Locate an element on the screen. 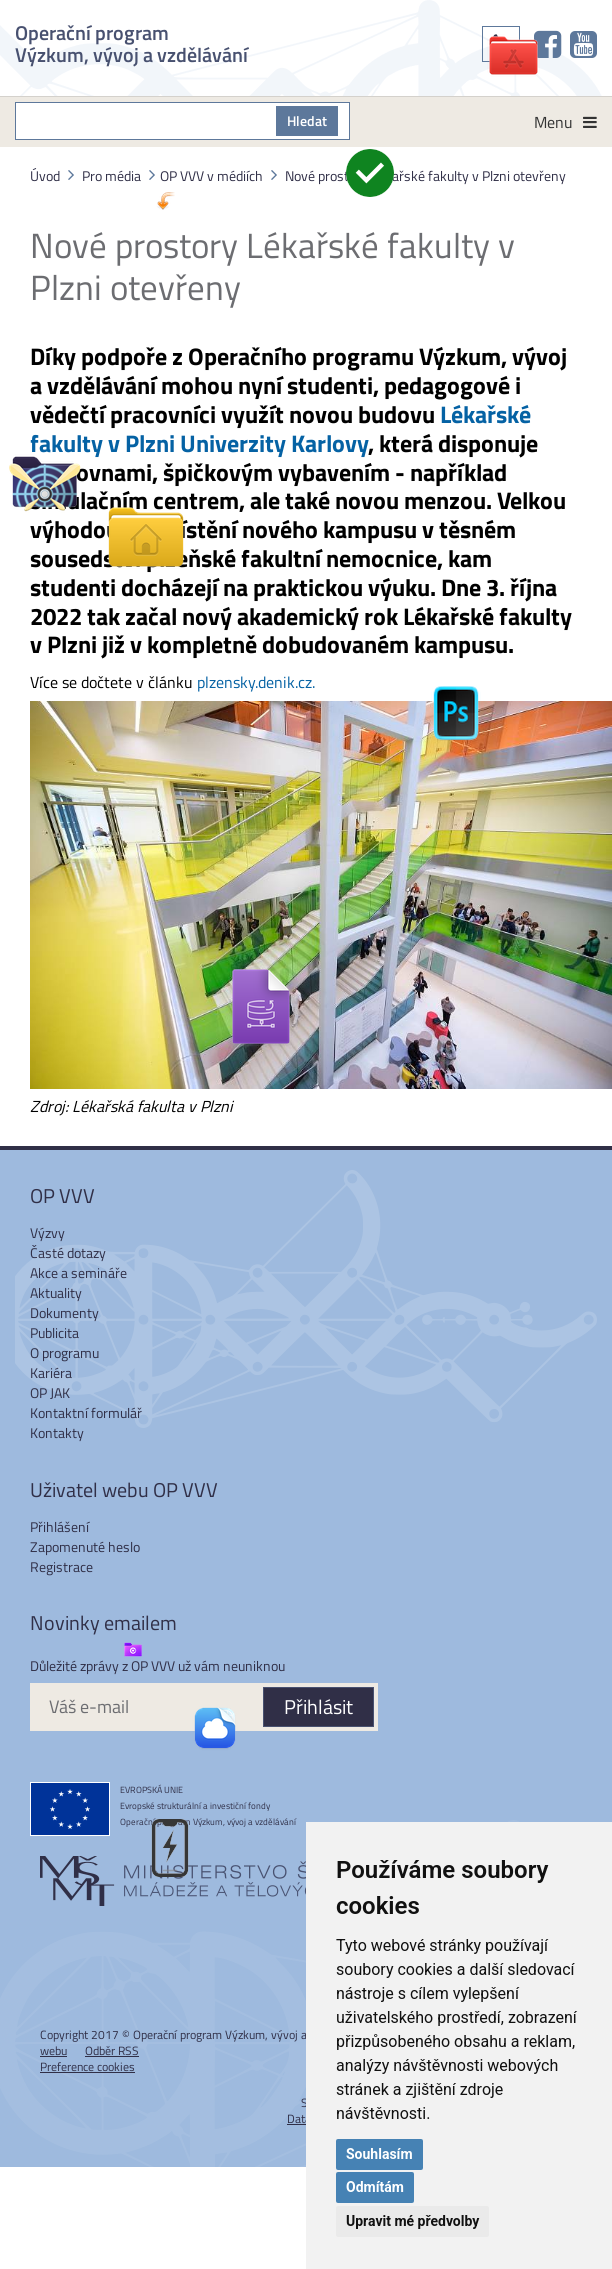 The width and height of the screenshot is (612, 2269). rotate object counterclockwise is located at coordinates (165, 201).